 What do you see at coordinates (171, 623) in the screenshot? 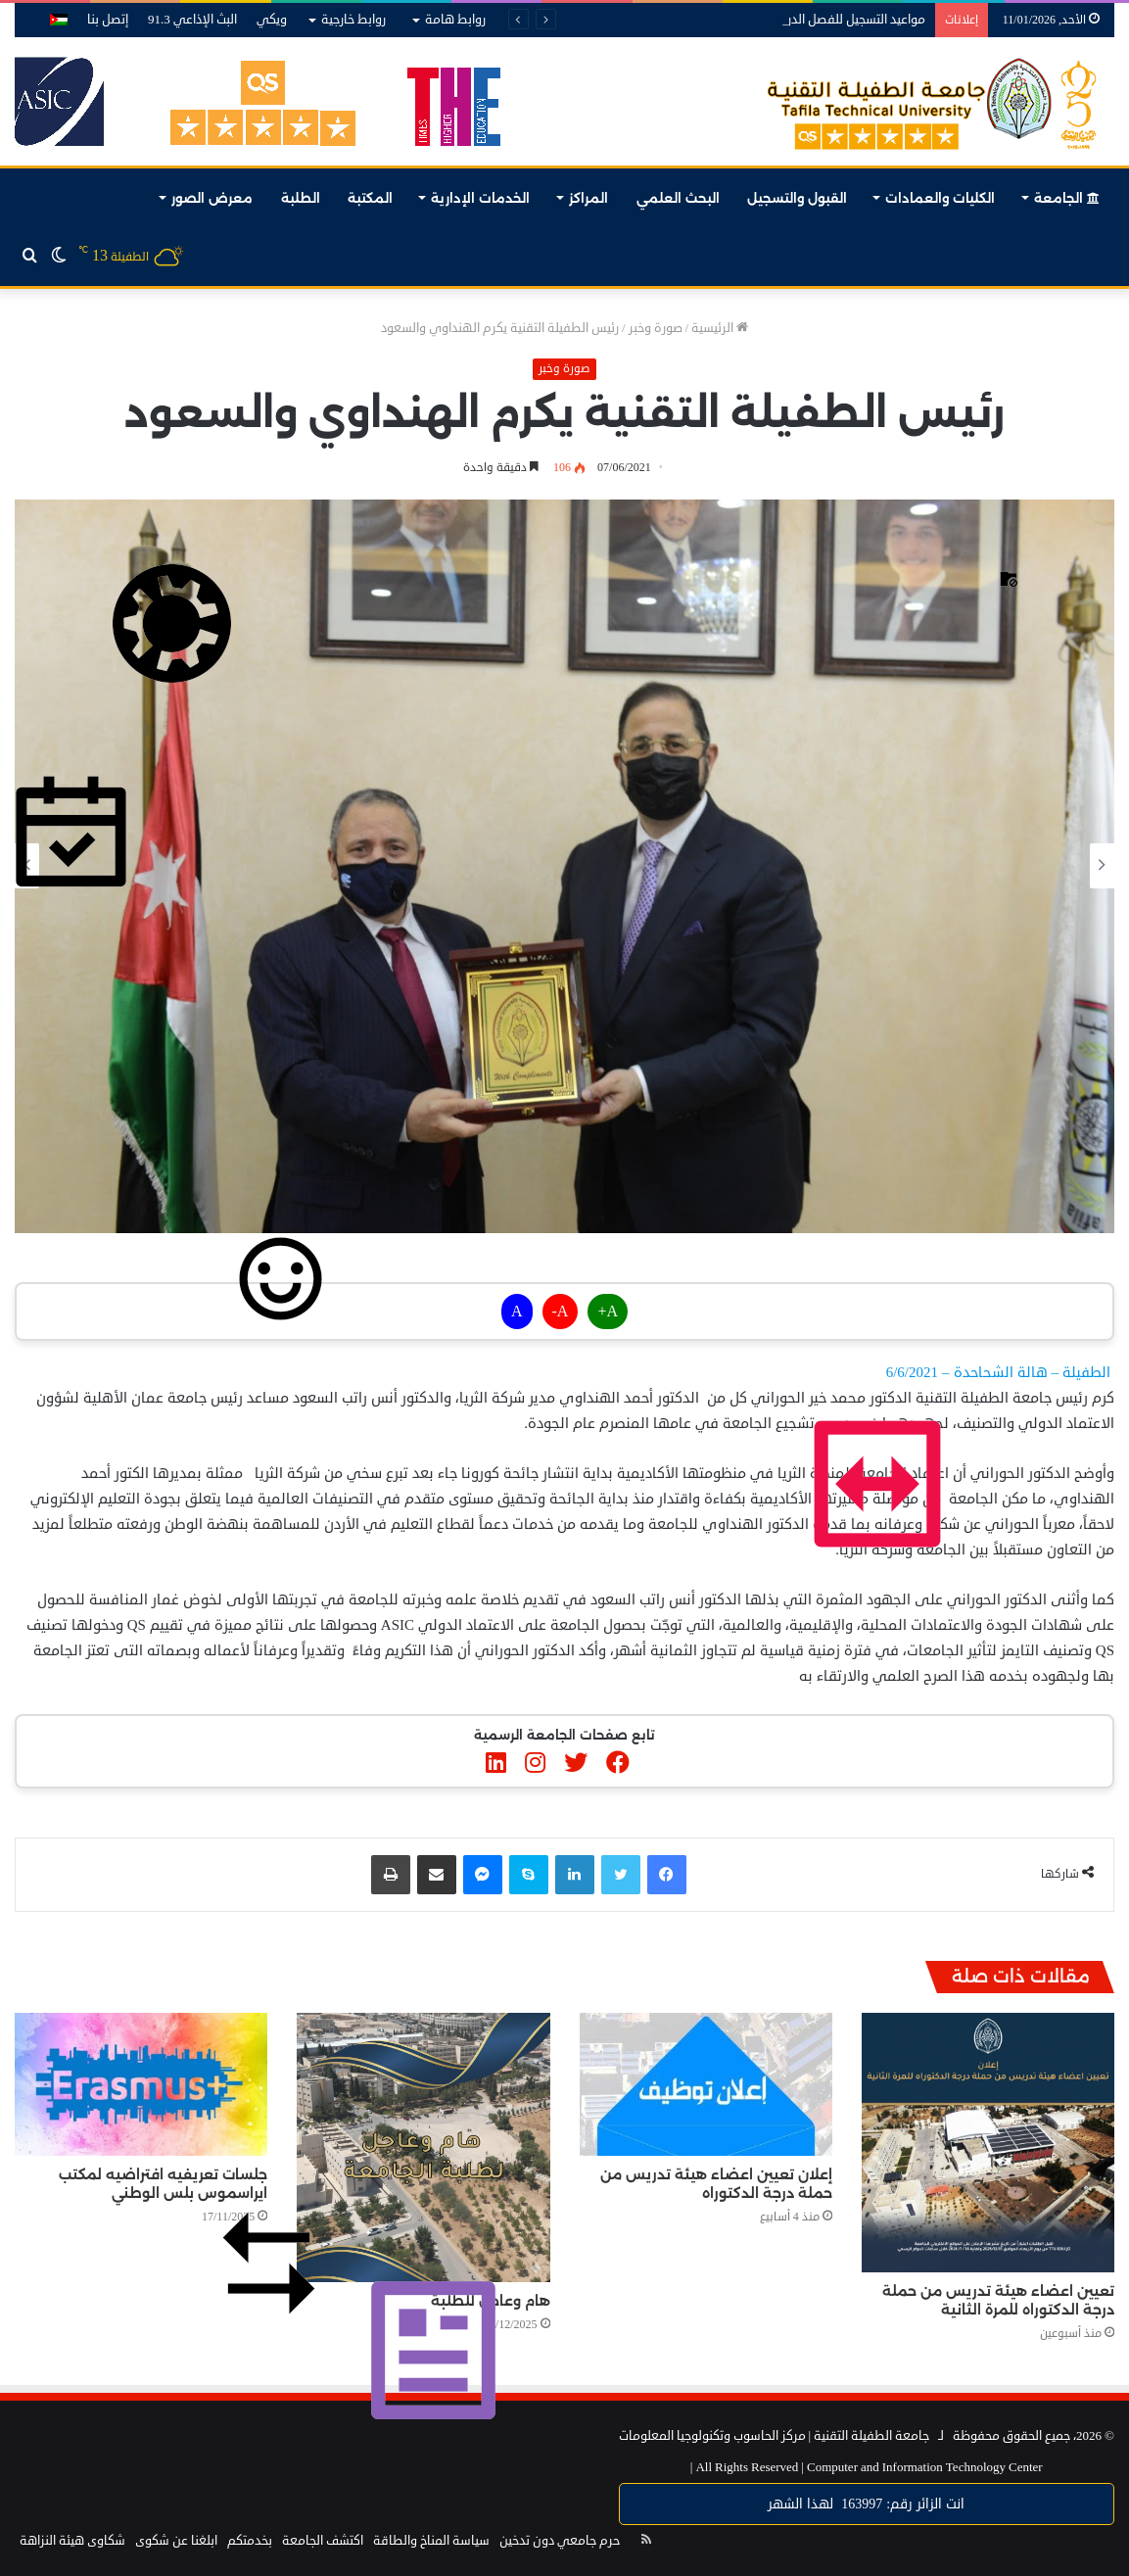
I see `kubuntu linux distribution logo` at bounding box center [171, 623].